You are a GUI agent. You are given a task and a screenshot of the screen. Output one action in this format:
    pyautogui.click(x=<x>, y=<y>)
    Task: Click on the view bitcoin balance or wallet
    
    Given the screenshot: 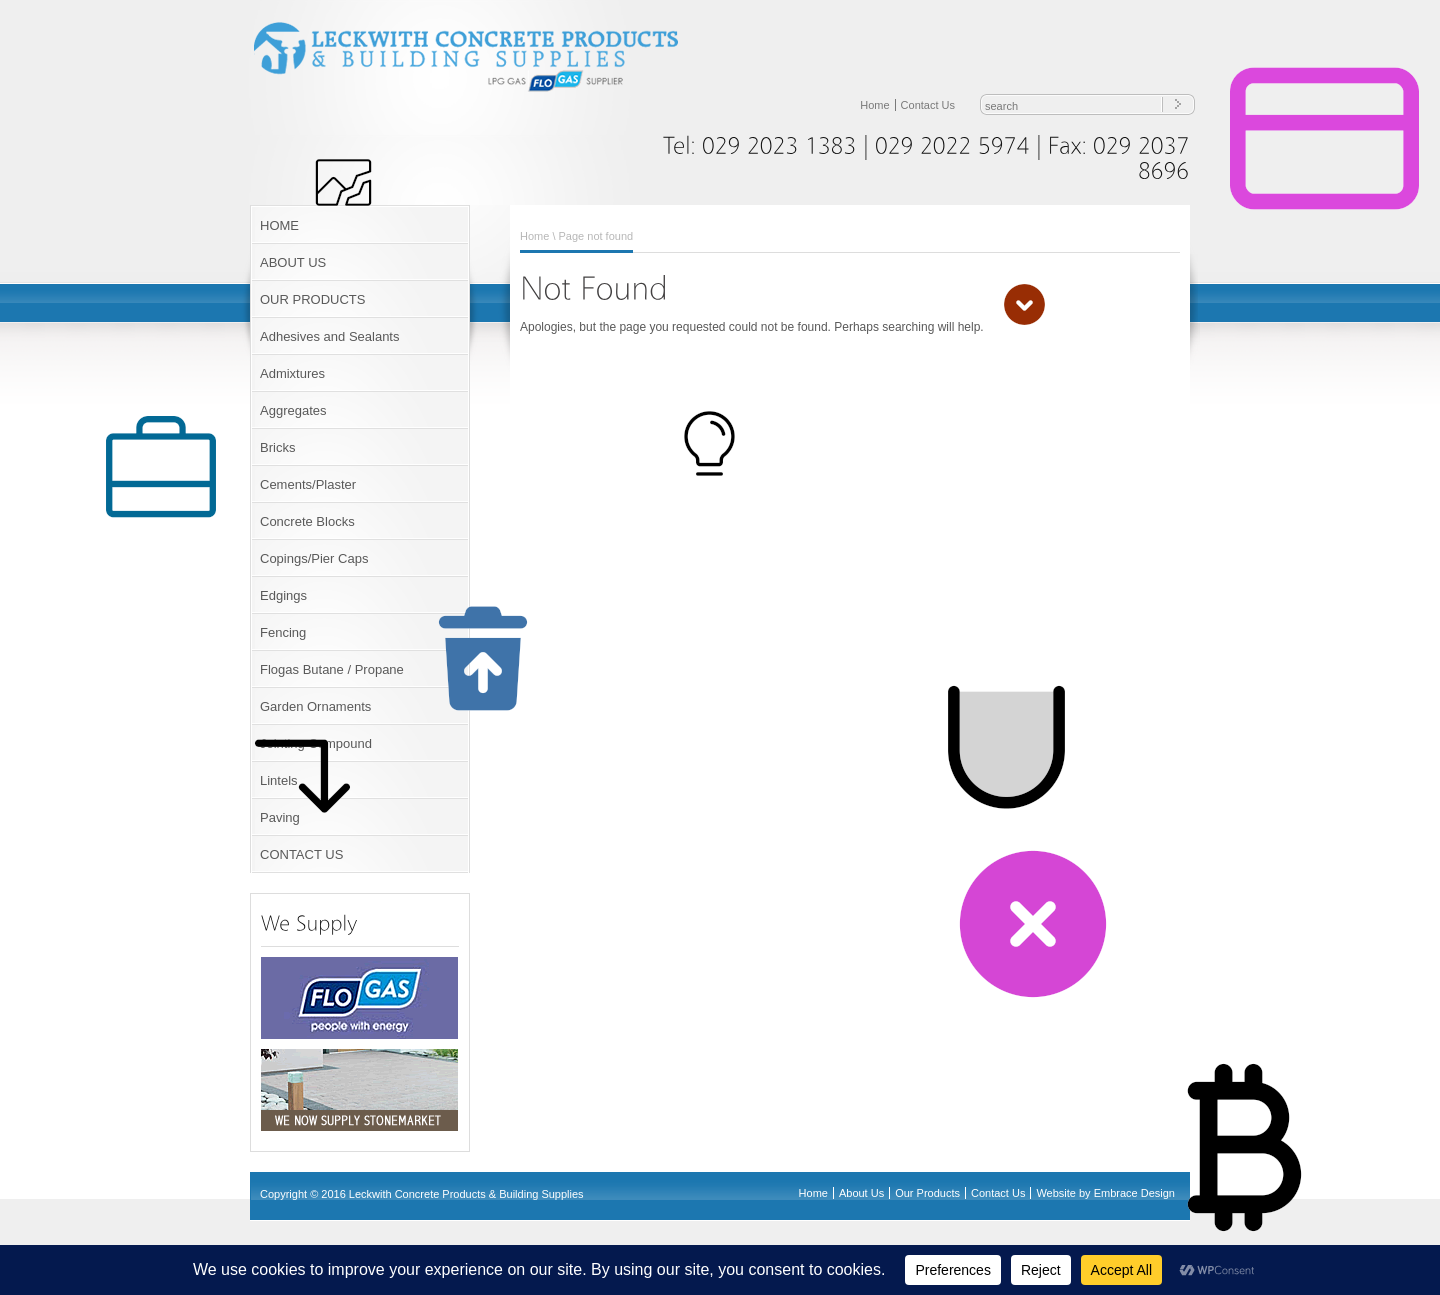 What is the action you would take?
    pyautogui.click(x=1238, y=1150)
    